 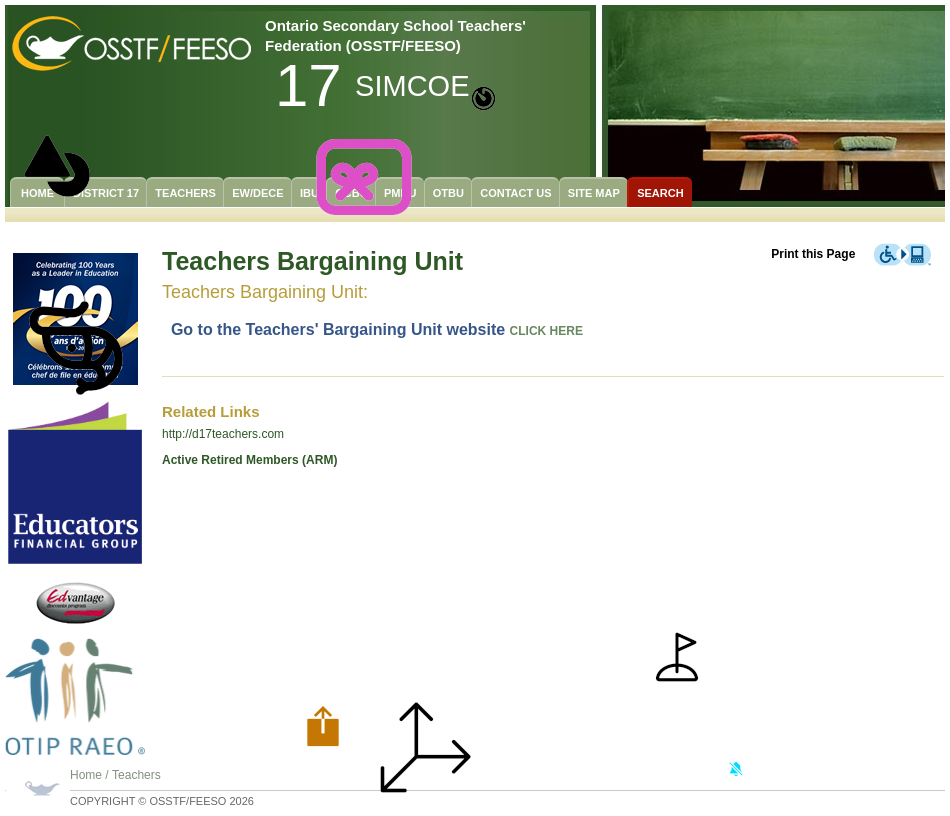 I want to click on view golf course locations or tee times, so click(x=677, y=657).